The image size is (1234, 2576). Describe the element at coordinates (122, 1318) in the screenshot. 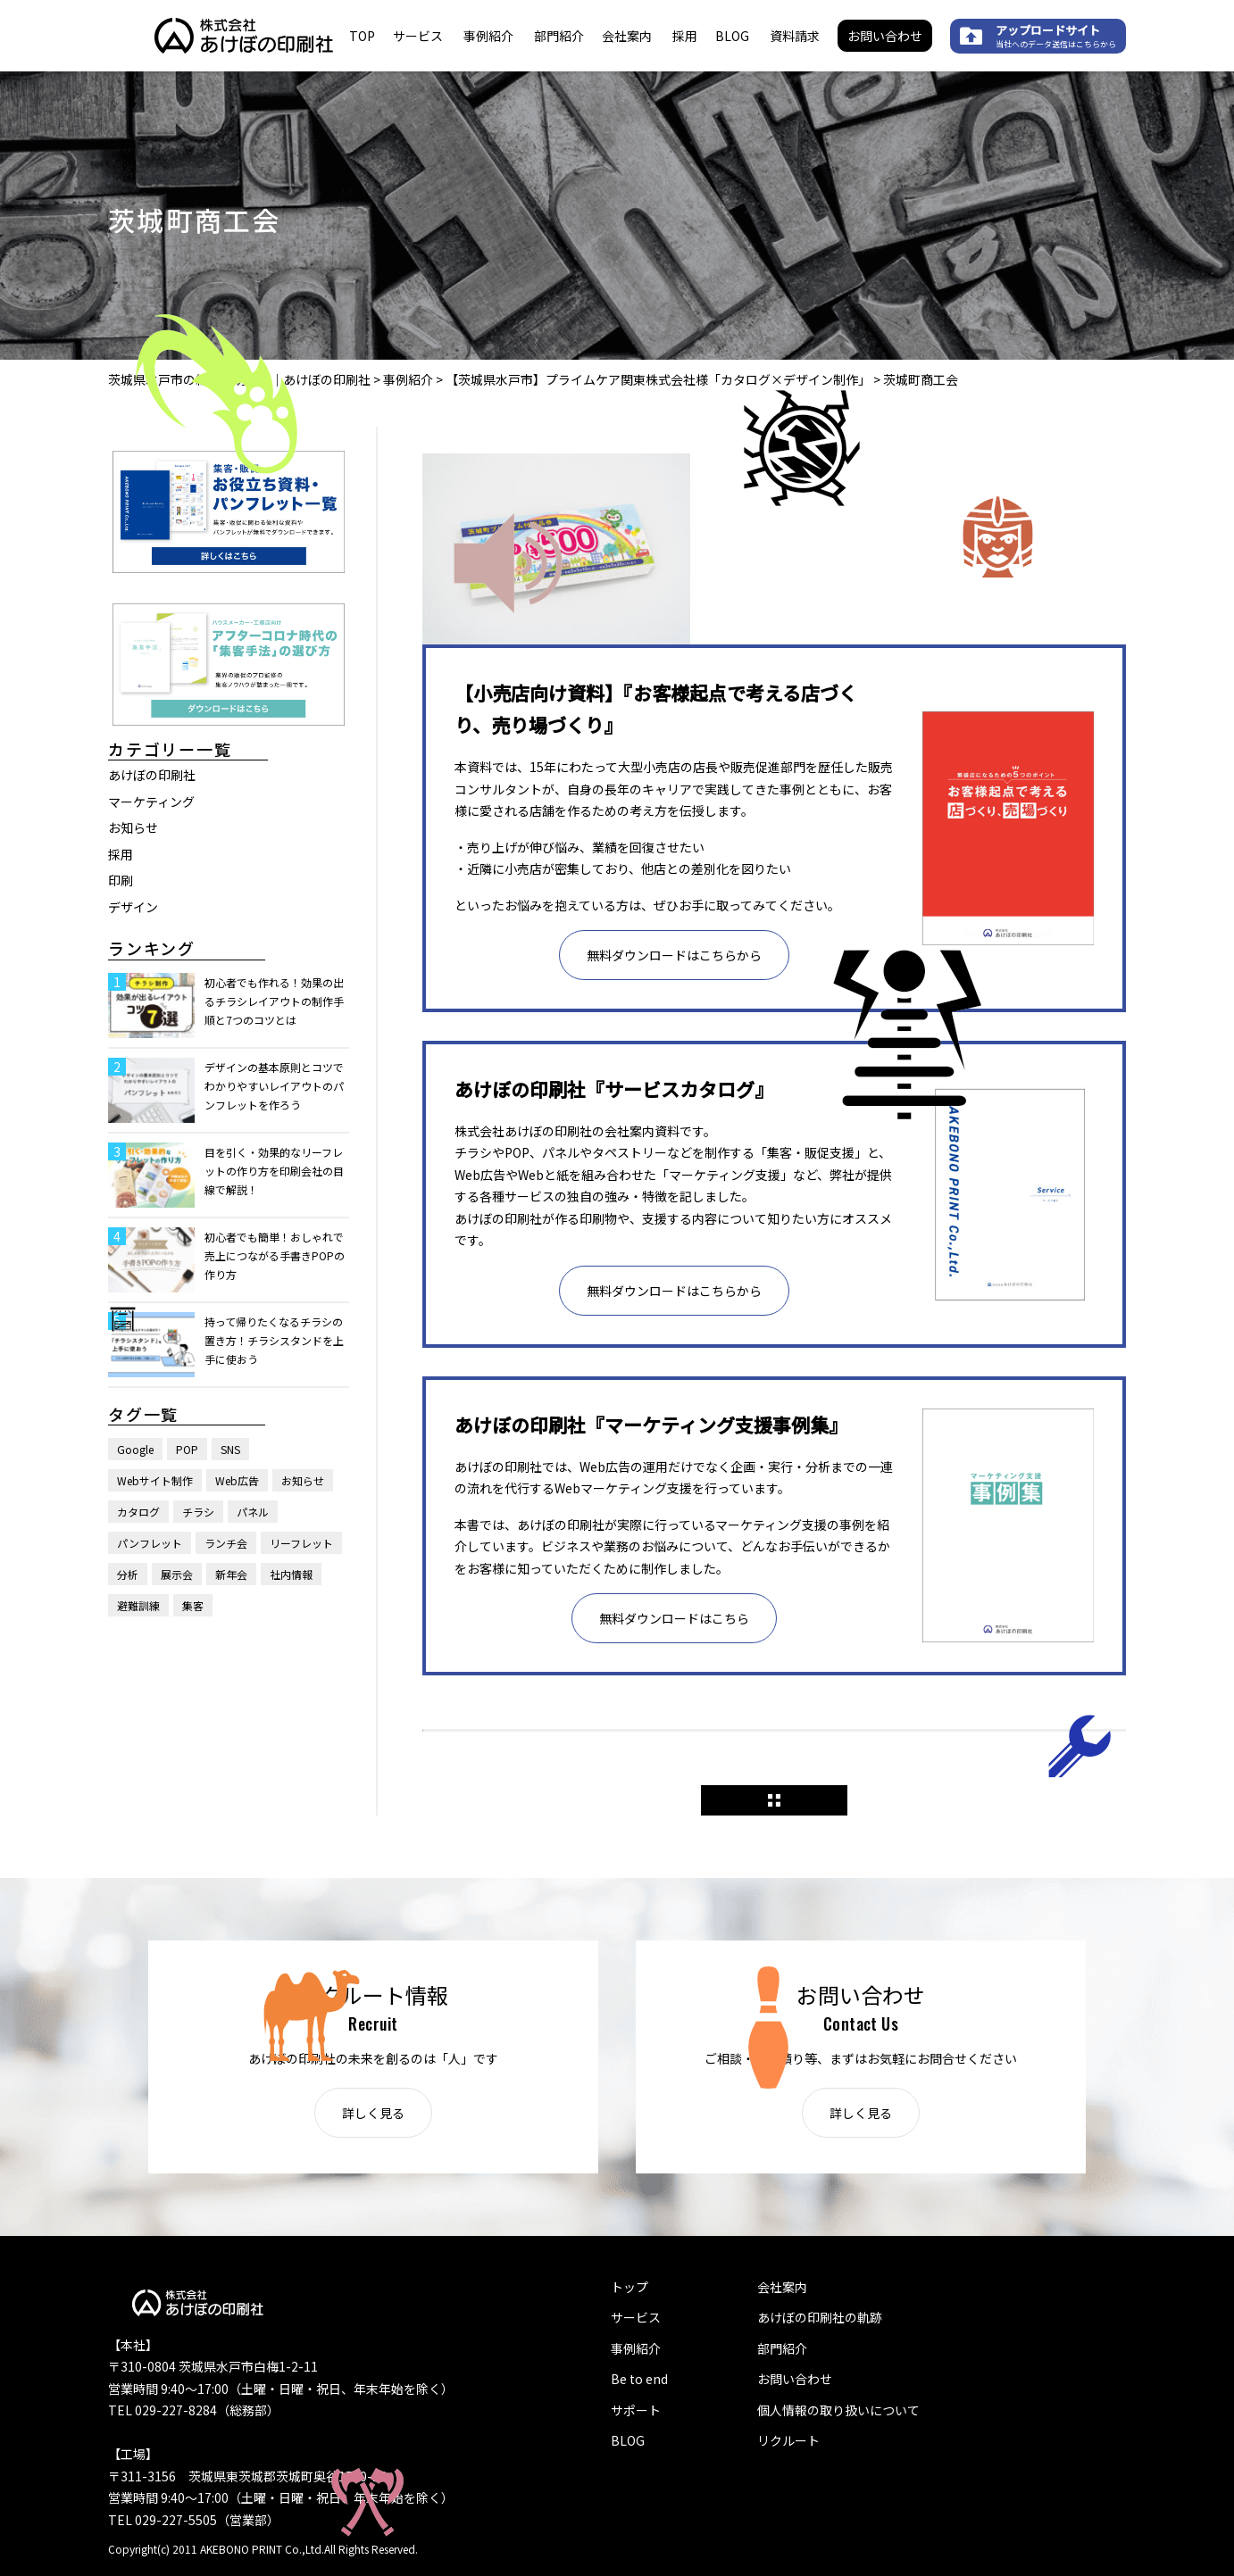

I see `access ranch or farm management features` at that location.